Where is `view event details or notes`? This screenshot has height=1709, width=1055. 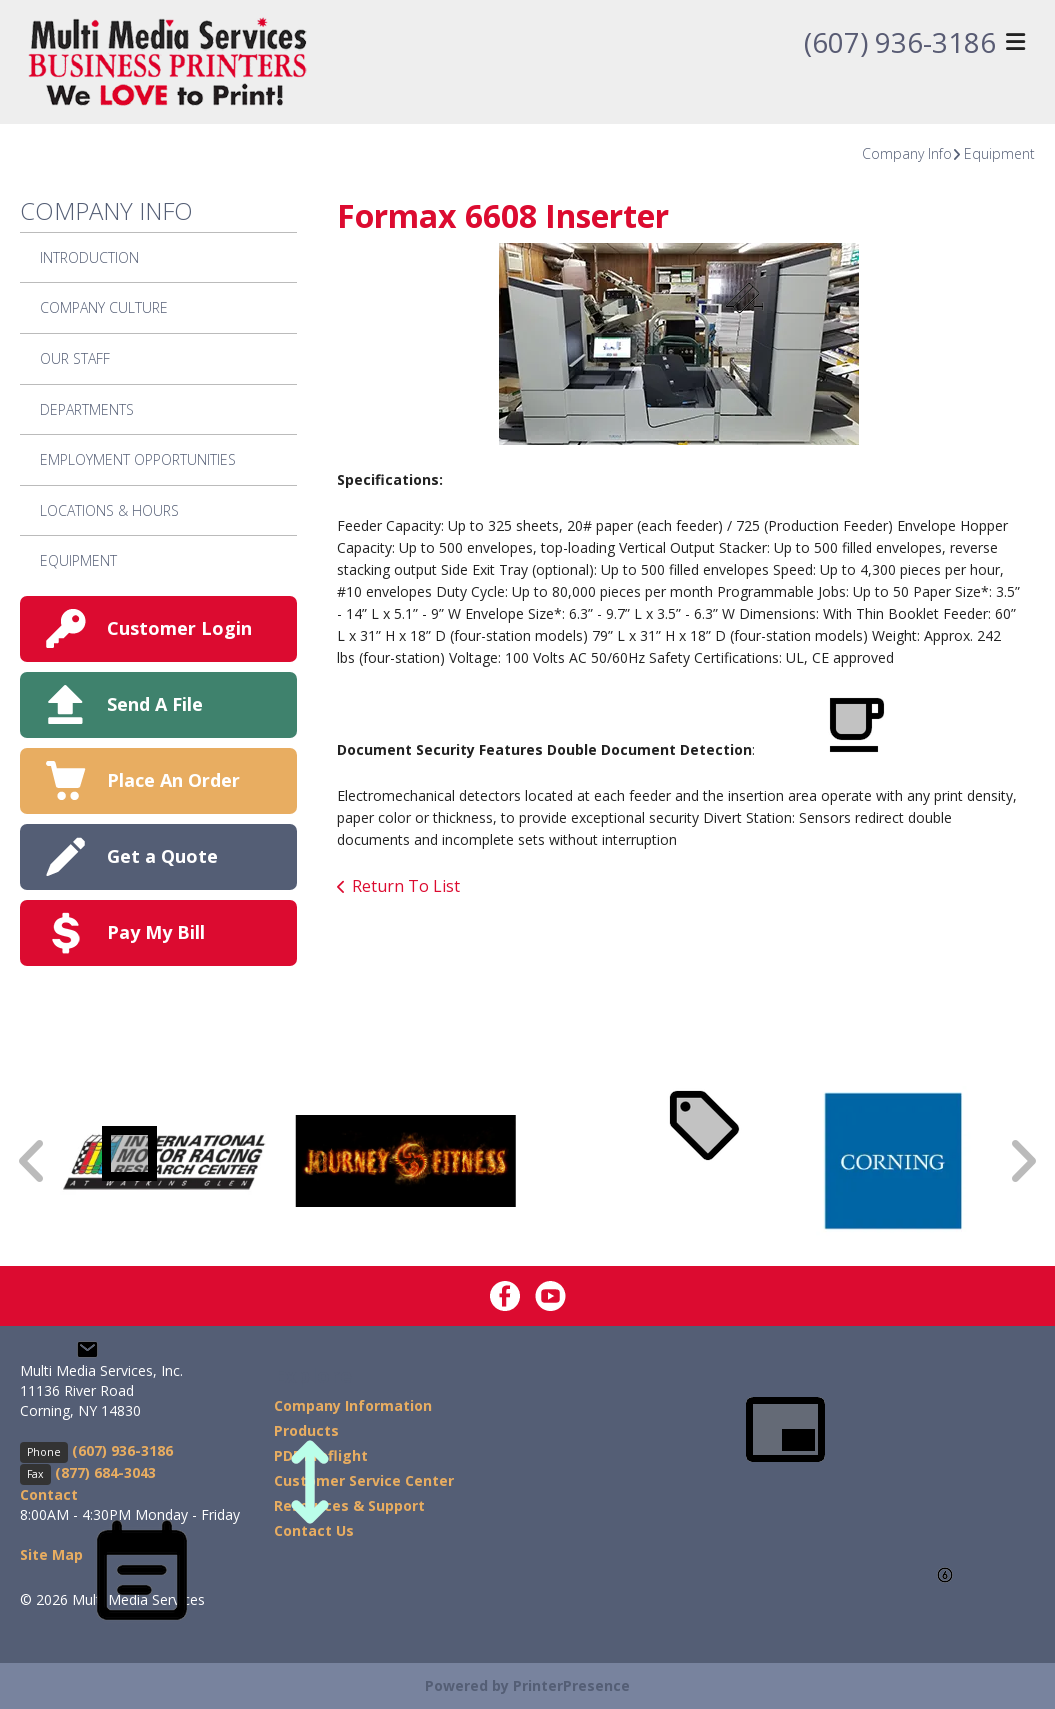 view event details or notes is located at coordinates (142, 1575).